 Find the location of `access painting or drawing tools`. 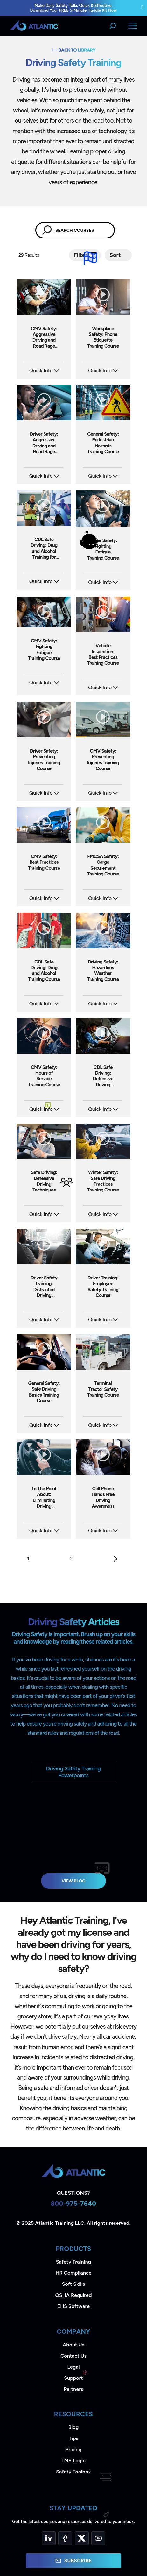

access painting or drawing tools is located at coordinates (106, 2515).